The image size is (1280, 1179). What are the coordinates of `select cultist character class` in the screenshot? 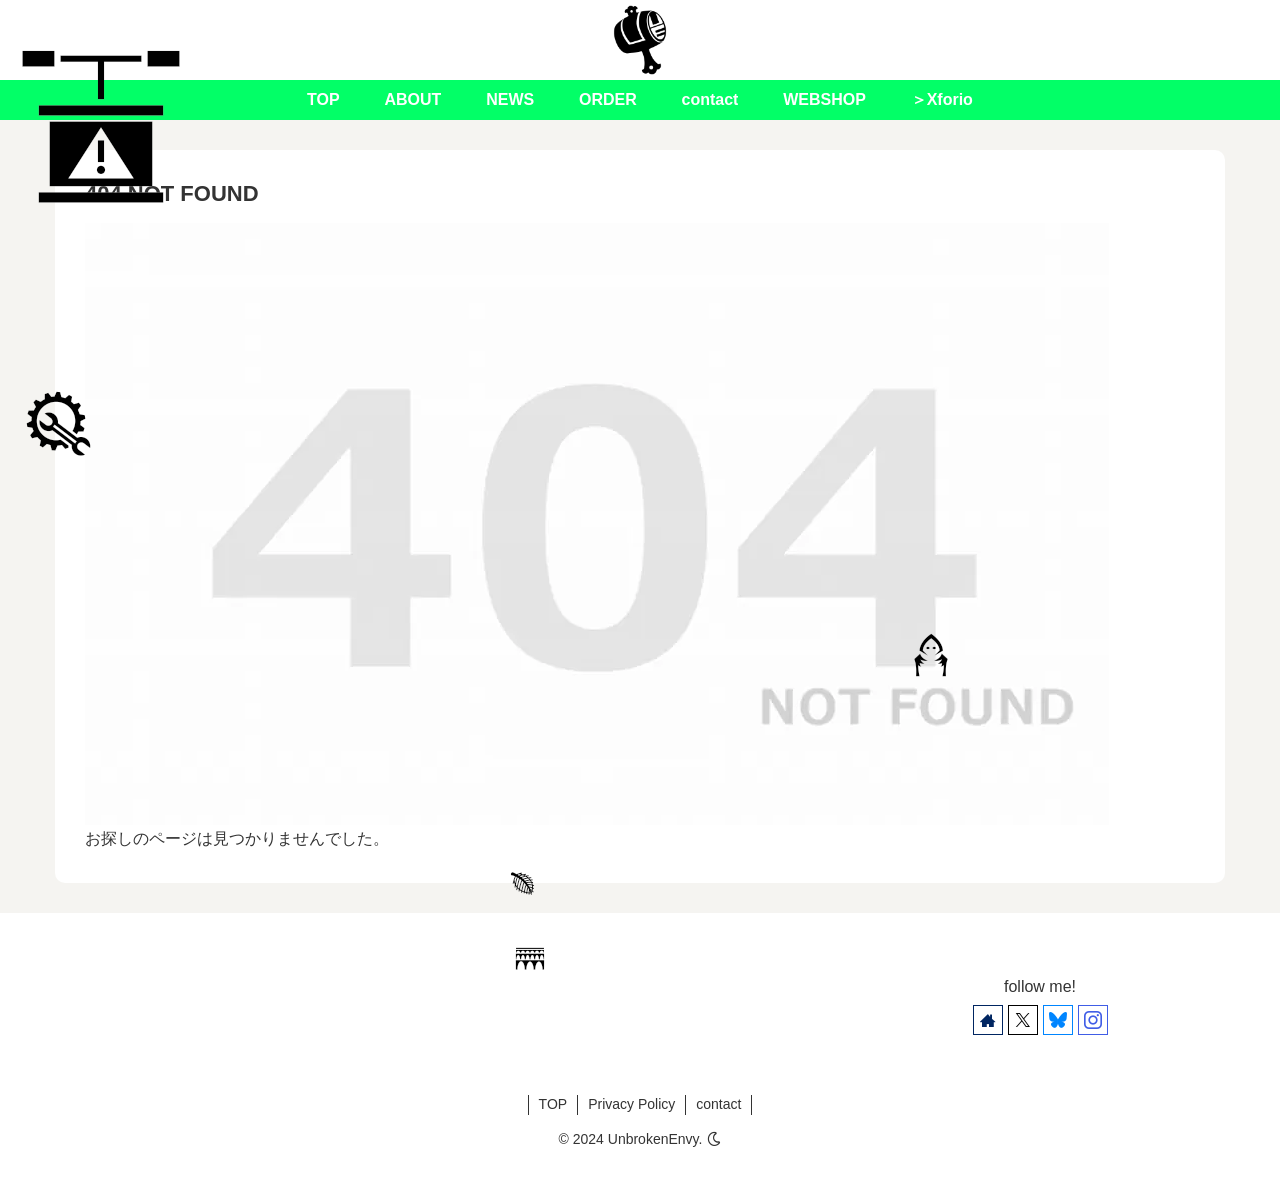 It's located at (931, 655).